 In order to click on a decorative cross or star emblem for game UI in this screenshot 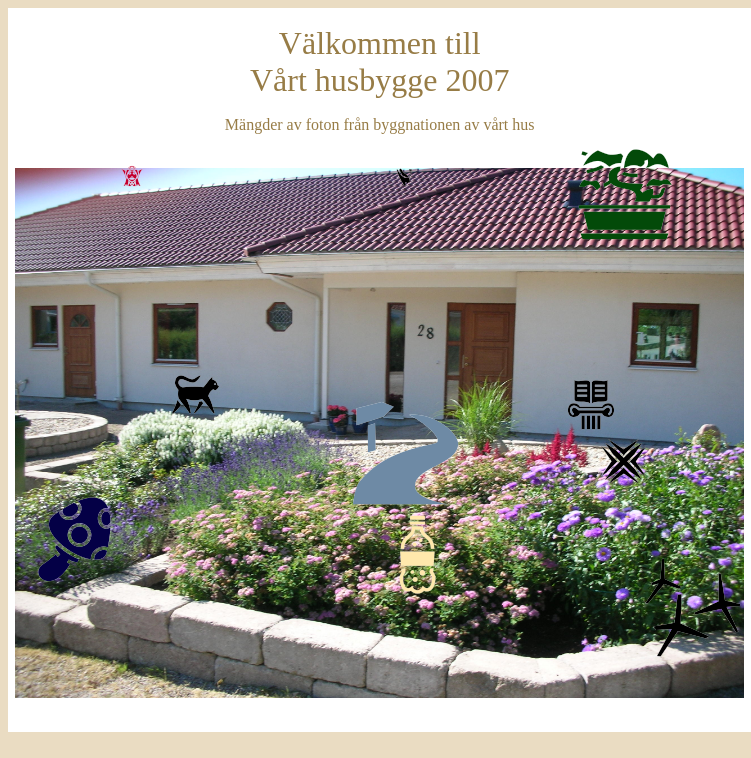, I will do `click(623, 461)`.